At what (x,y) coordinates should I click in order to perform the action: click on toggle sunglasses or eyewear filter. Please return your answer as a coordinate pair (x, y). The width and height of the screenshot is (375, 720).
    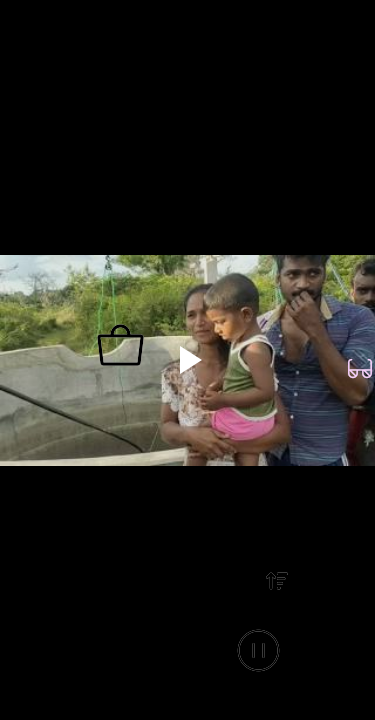
    Looking at the image, I should click on (360, 369).